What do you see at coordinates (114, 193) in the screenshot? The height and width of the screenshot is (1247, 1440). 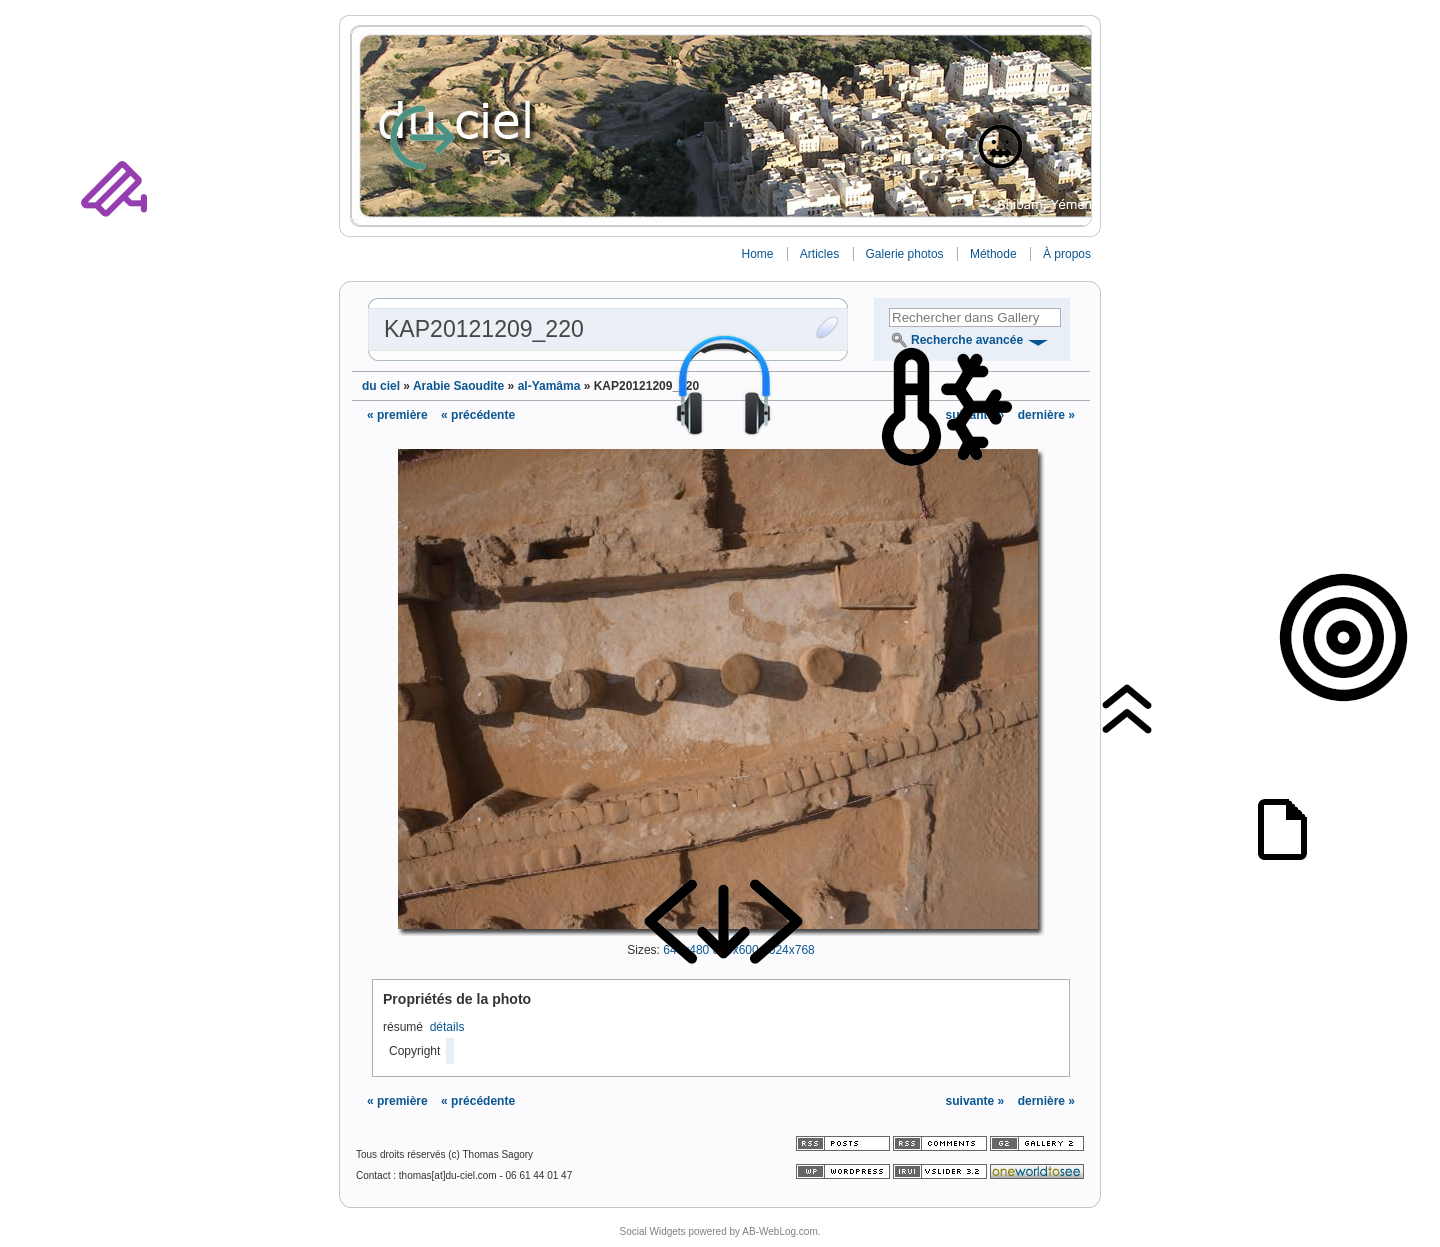 I see `access security camera settings` at bounding box center [114, 193].